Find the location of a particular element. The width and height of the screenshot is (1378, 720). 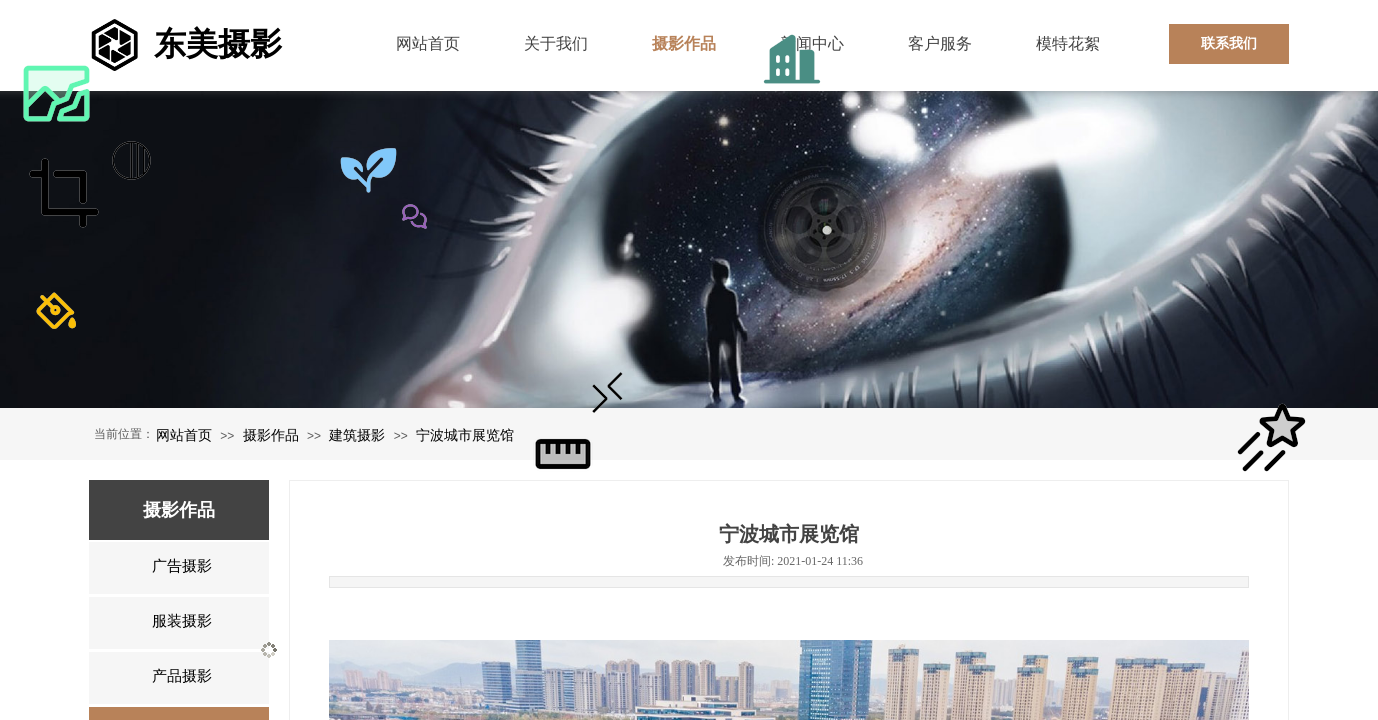

fill area with selected color is located at coordinates (56, 312).